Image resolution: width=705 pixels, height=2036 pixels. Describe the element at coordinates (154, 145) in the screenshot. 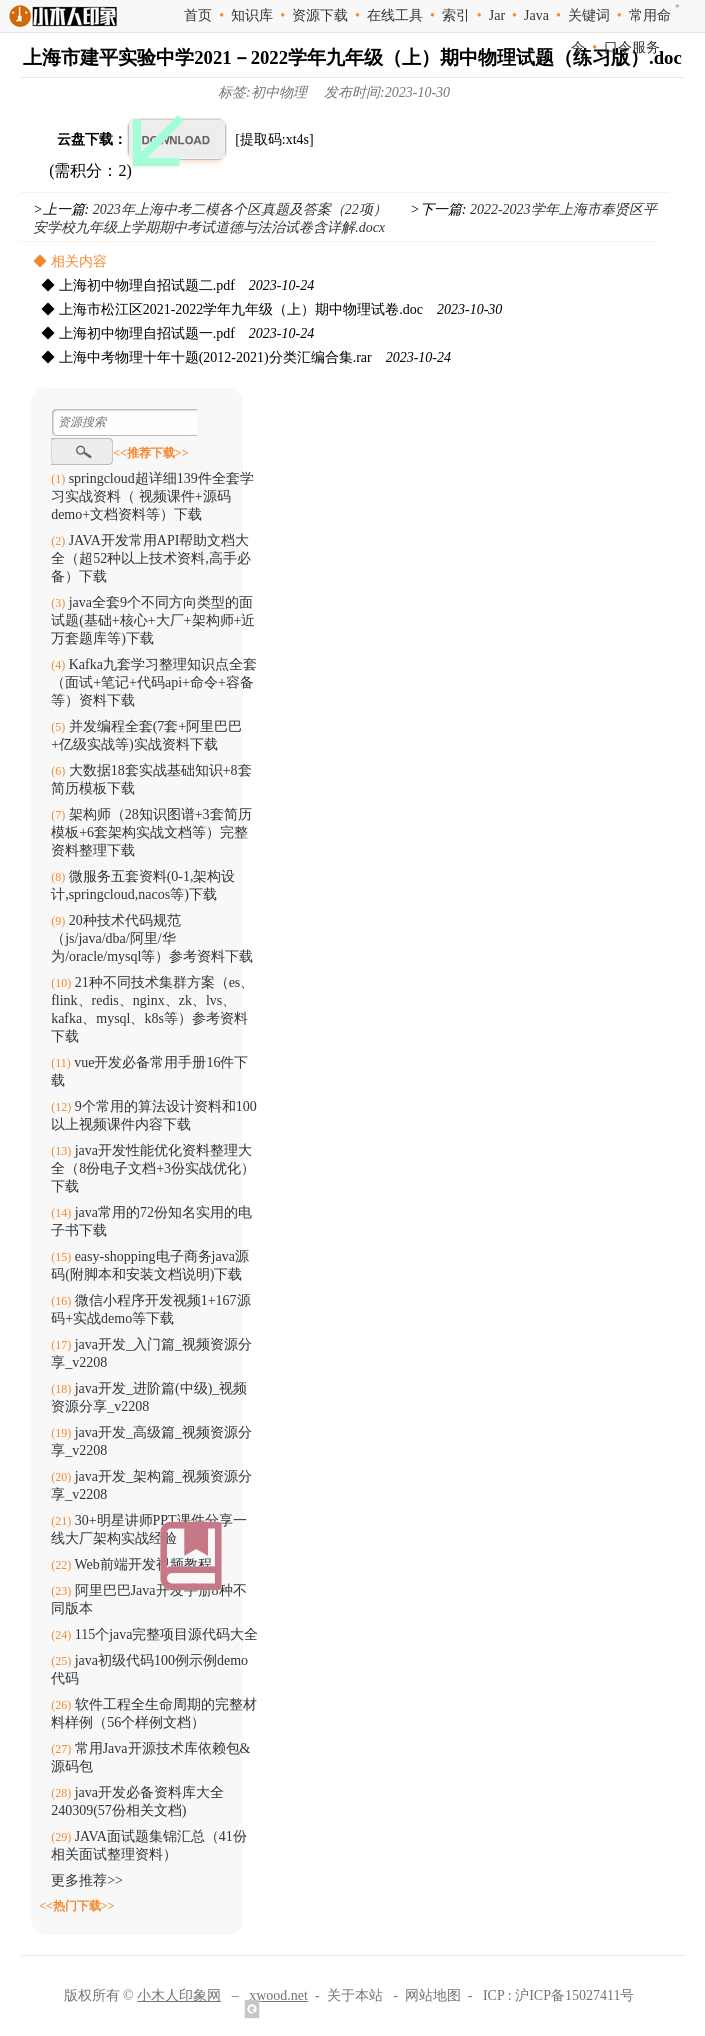

I see `navigate back and down` at that location.